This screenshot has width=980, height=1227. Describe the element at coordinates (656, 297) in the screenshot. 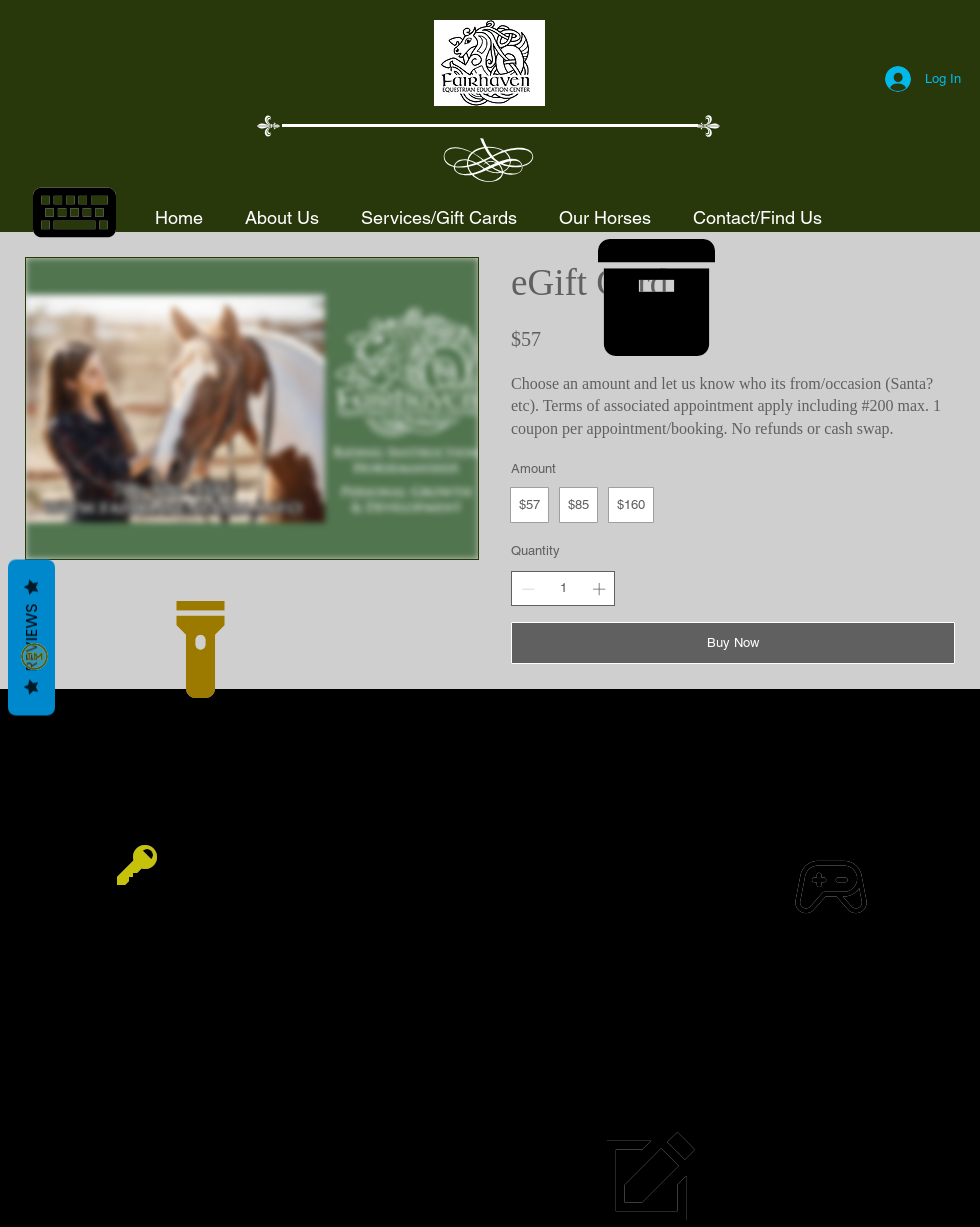

I see `access storage or archived files` at that location.